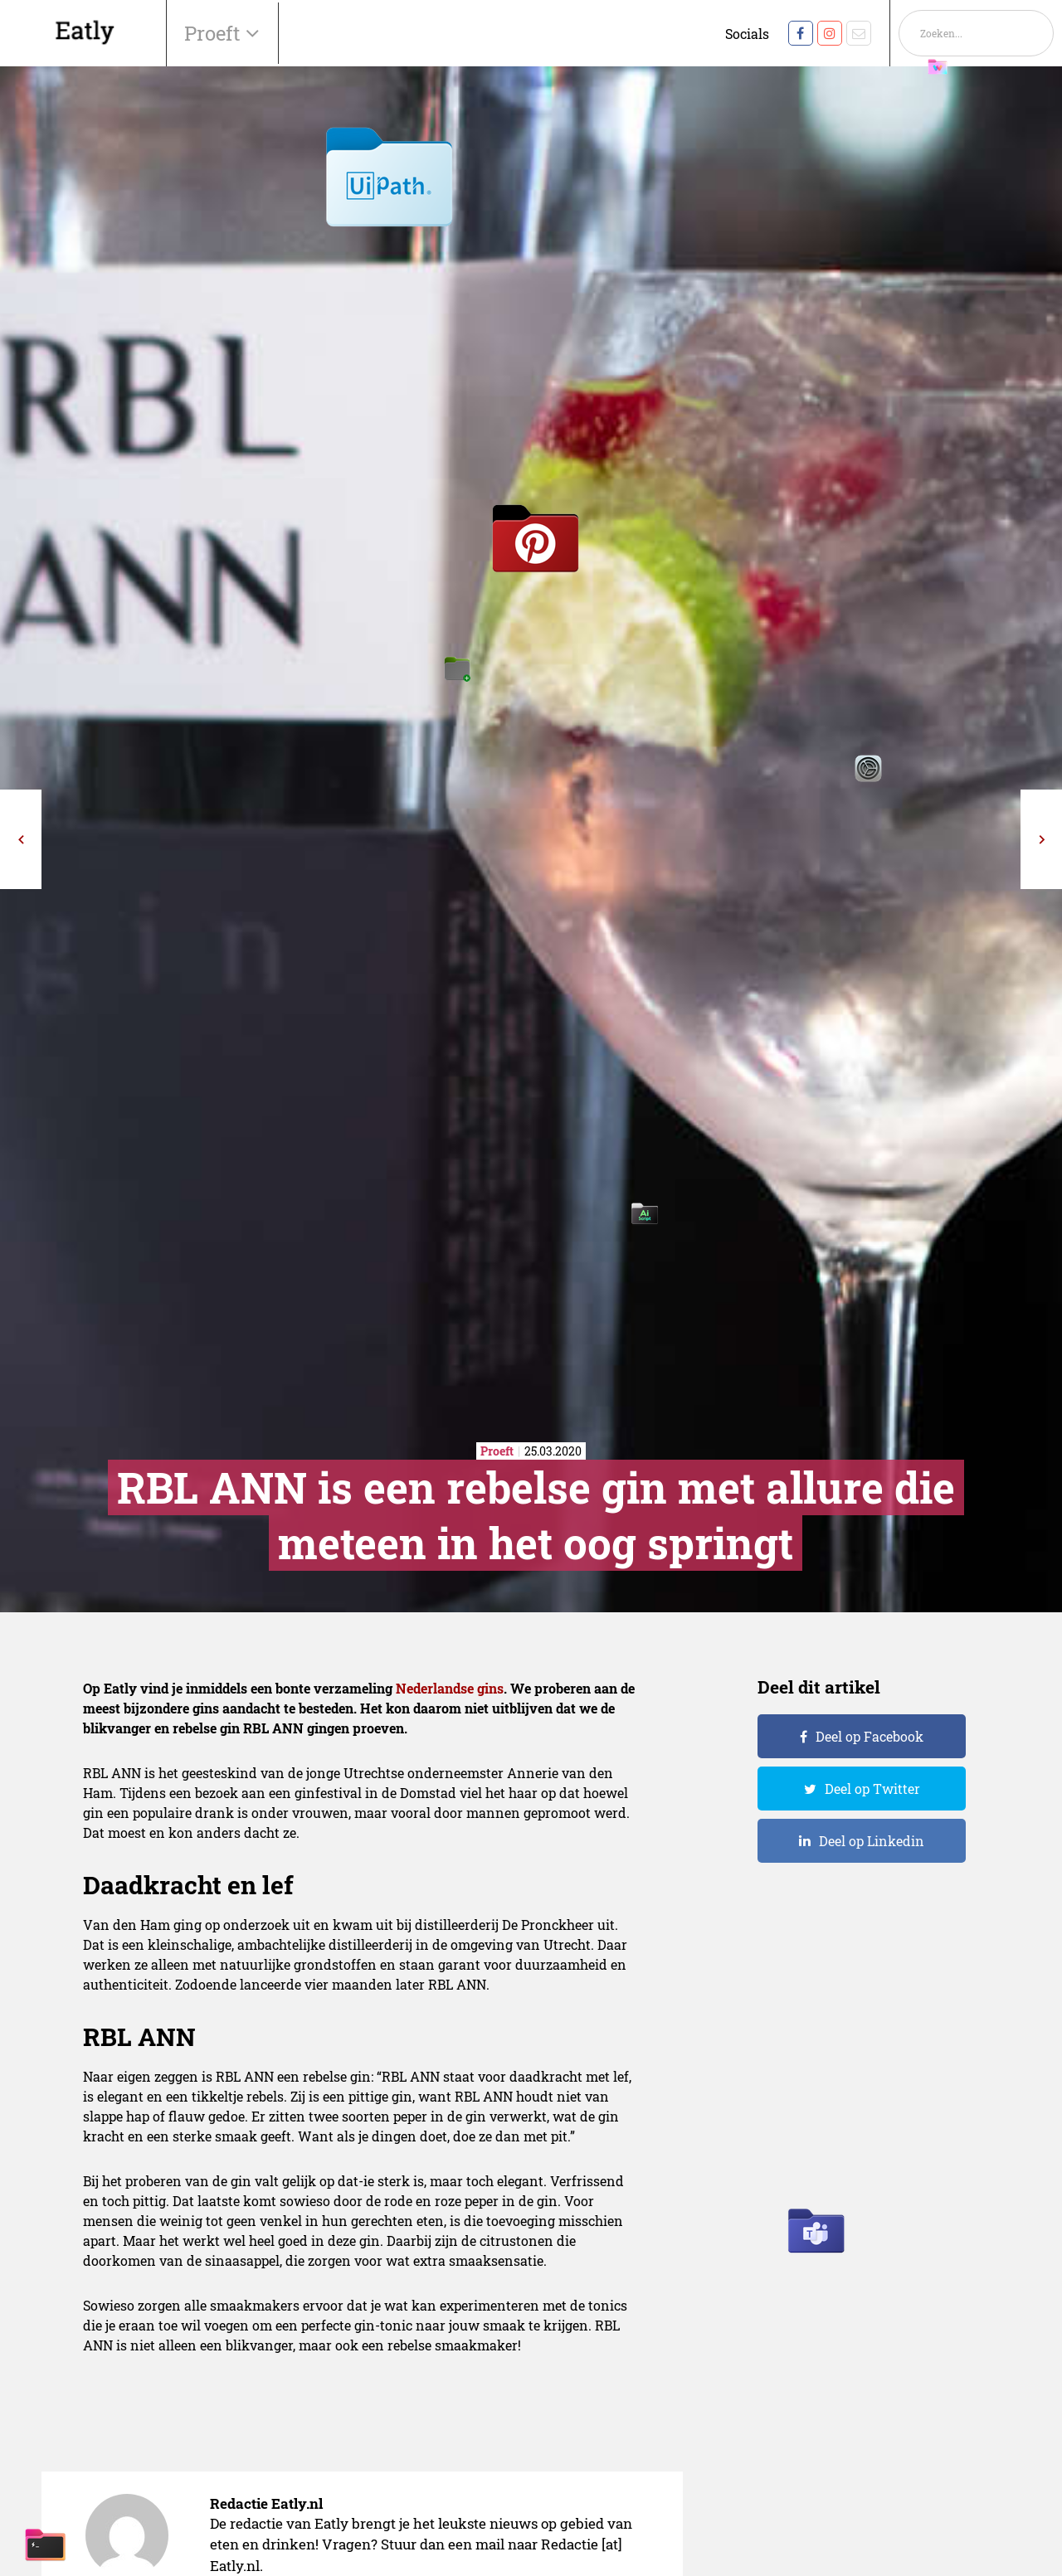 The image size is (1062, 2576). What do you see at coordinates (457, 668) in the screenshot?
I see `create a new folder` at bounding box center [457, 668].